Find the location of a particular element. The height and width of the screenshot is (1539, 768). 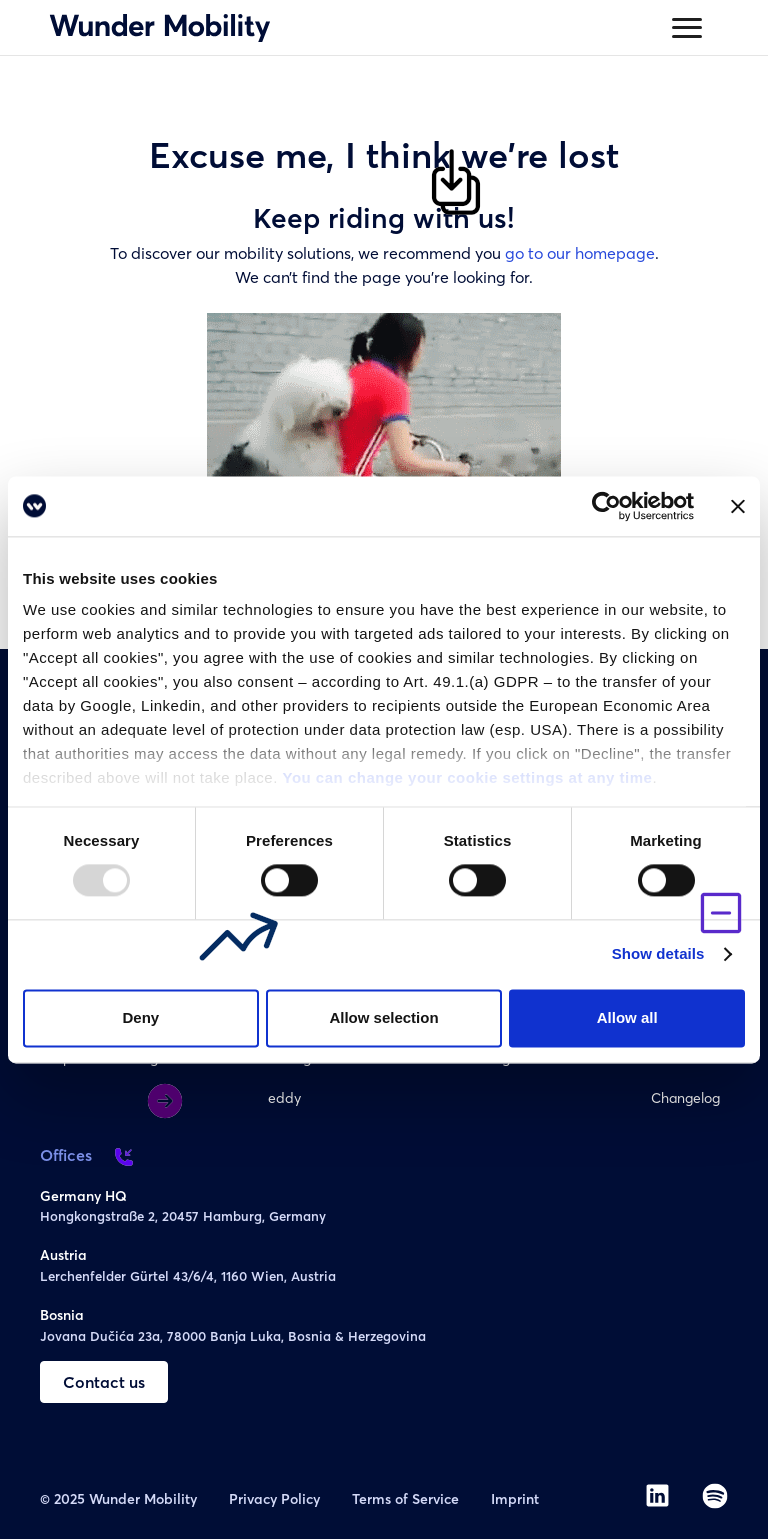

incoming call notification is located at coordinates (124, 1157).